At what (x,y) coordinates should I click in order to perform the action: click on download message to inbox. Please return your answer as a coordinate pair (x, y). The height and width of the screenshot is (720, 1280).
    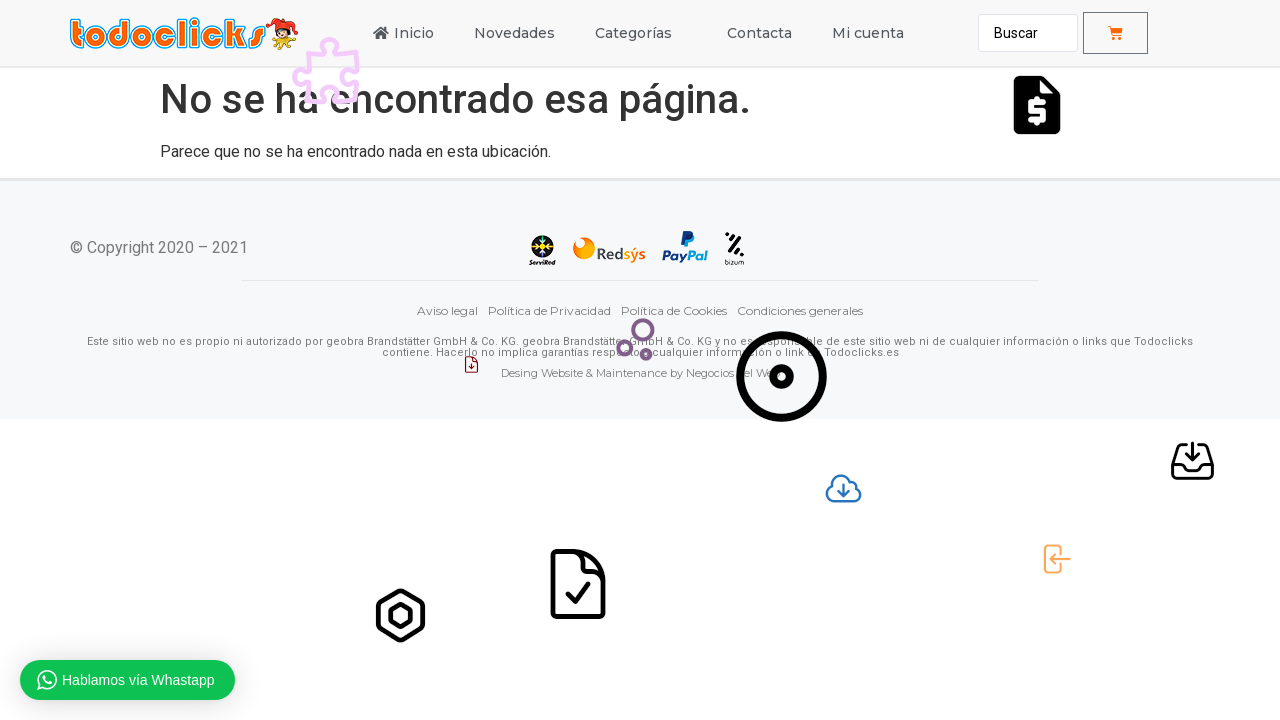
    Looking at the image, I should click on (1192, 461).